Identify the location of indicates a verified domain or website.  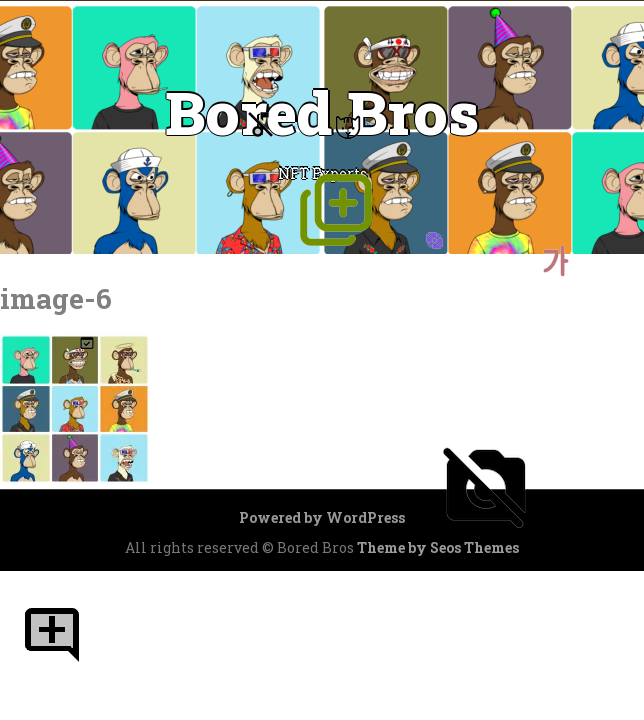
(87, 343).